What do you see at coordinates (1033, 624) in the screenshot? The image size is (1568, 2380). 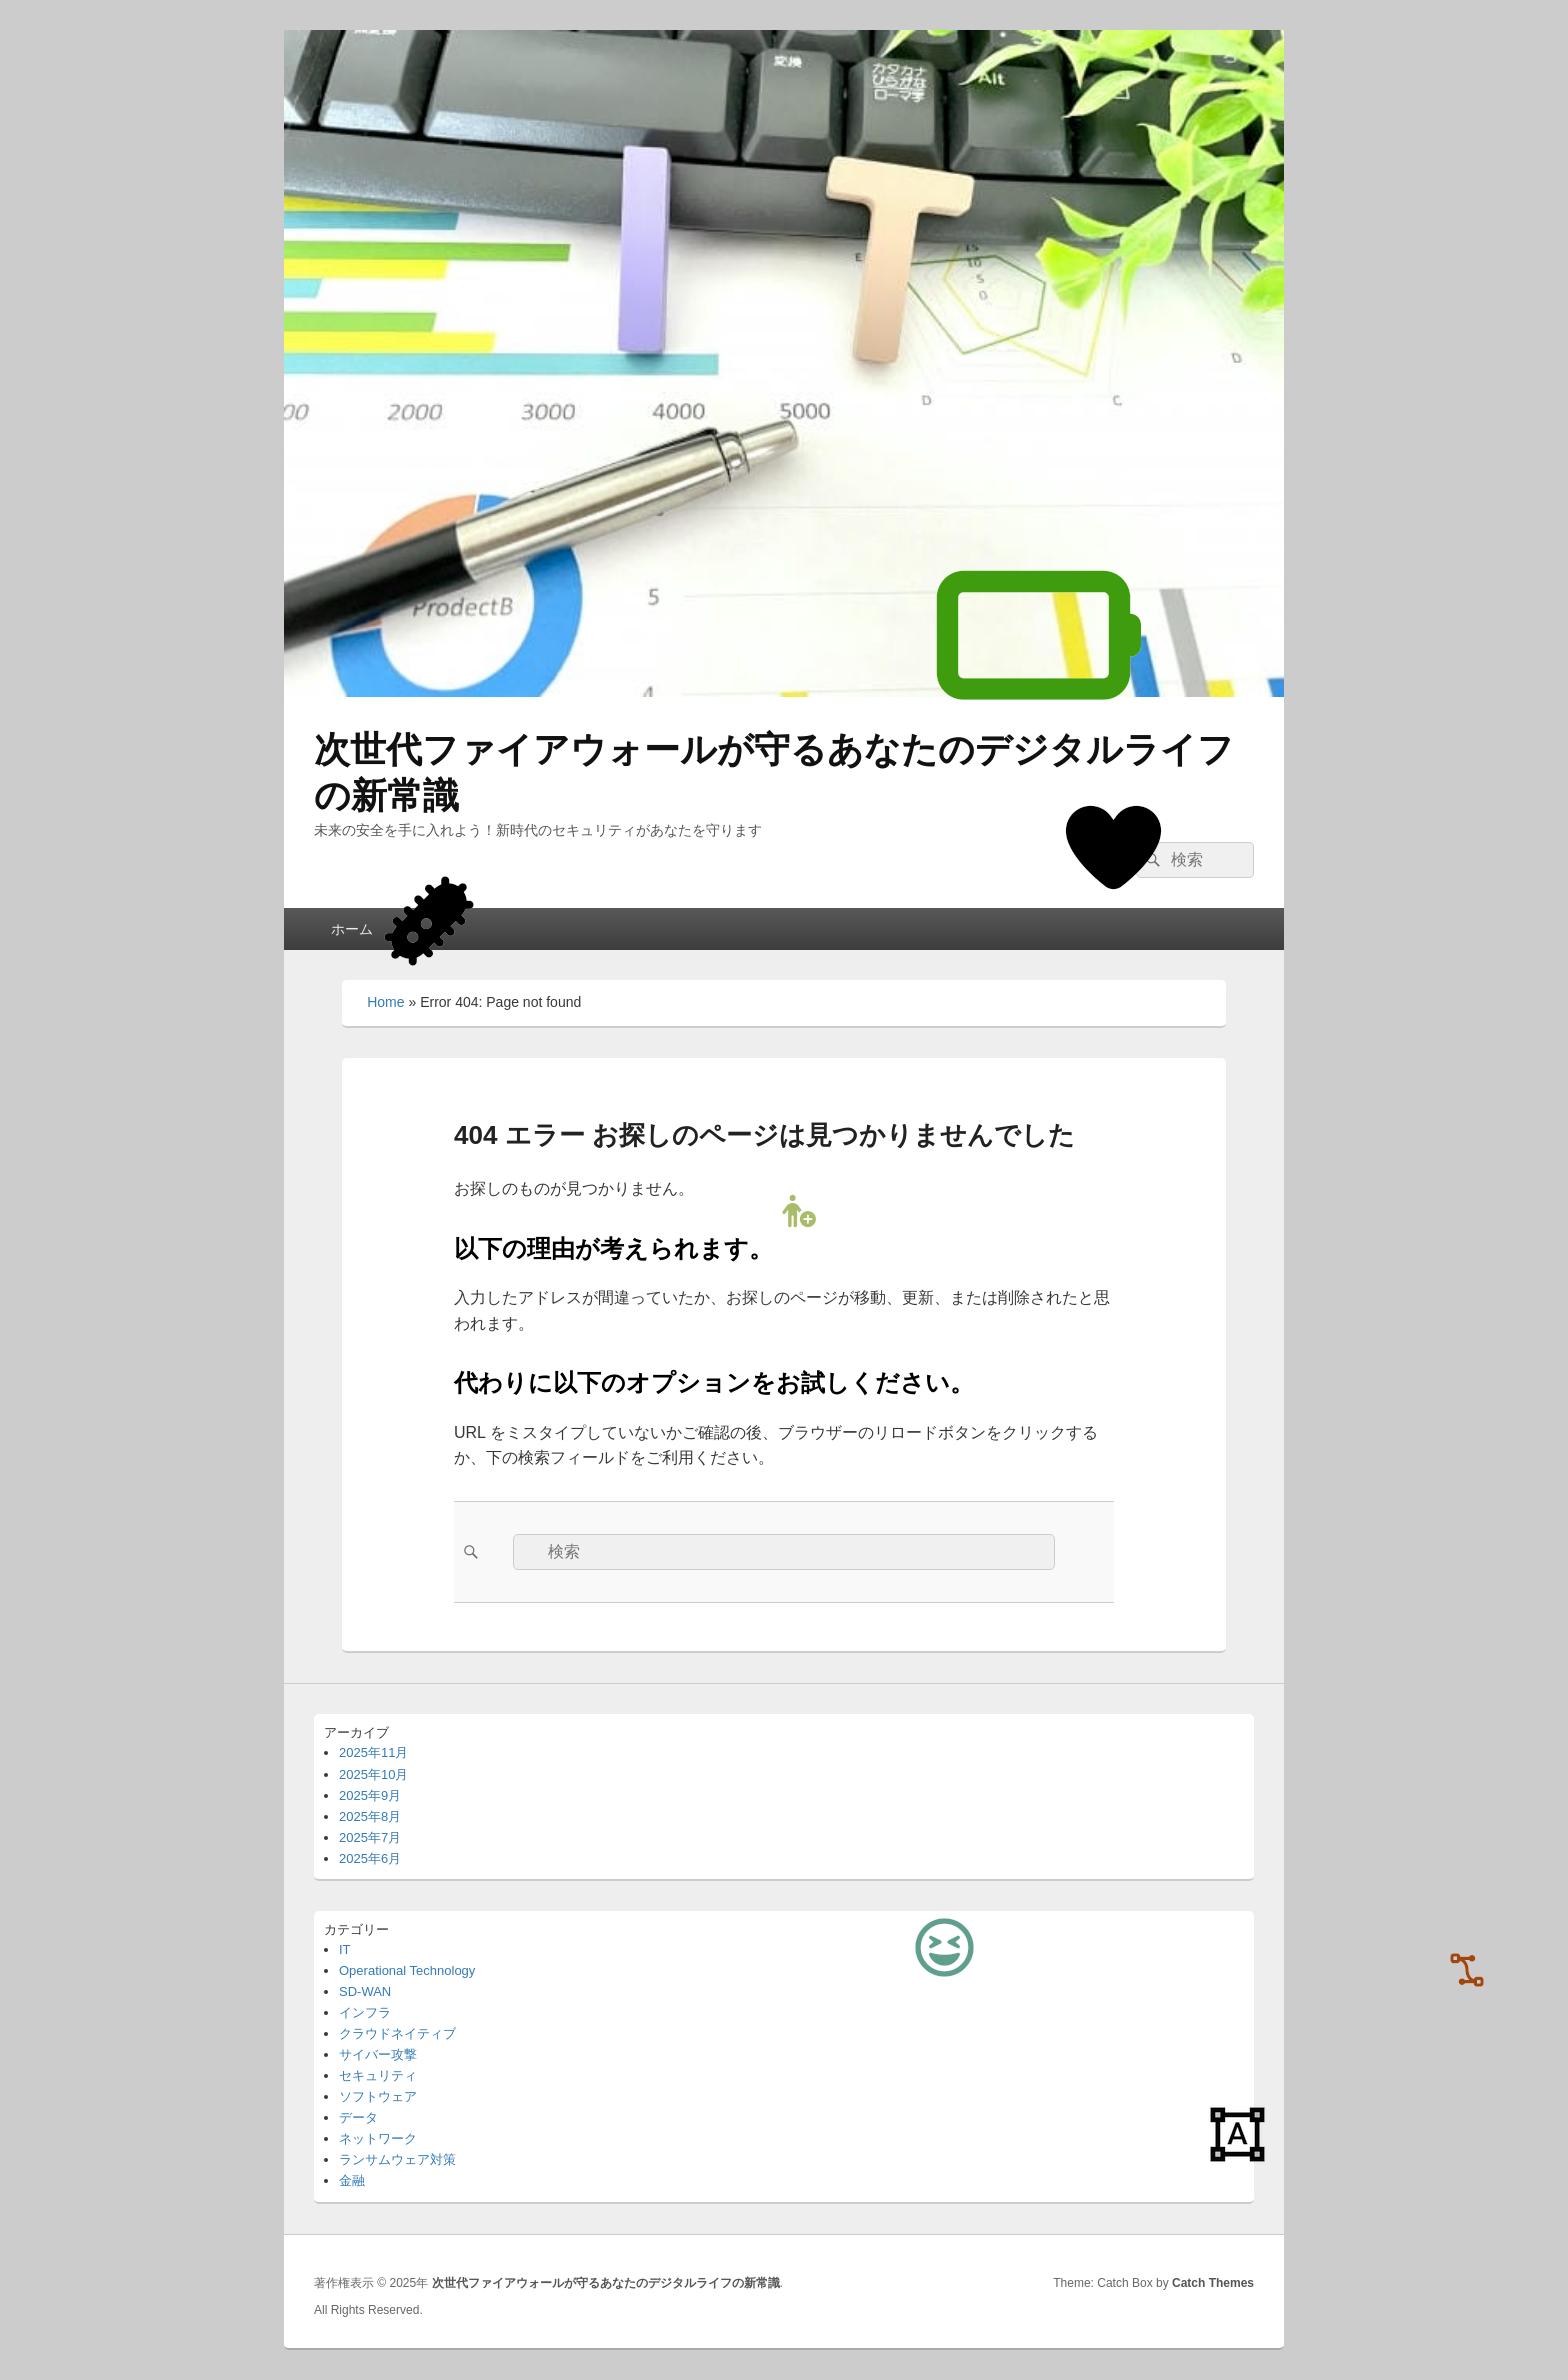 I see `indicates empty battery status` at bounding box center [1033, 624].